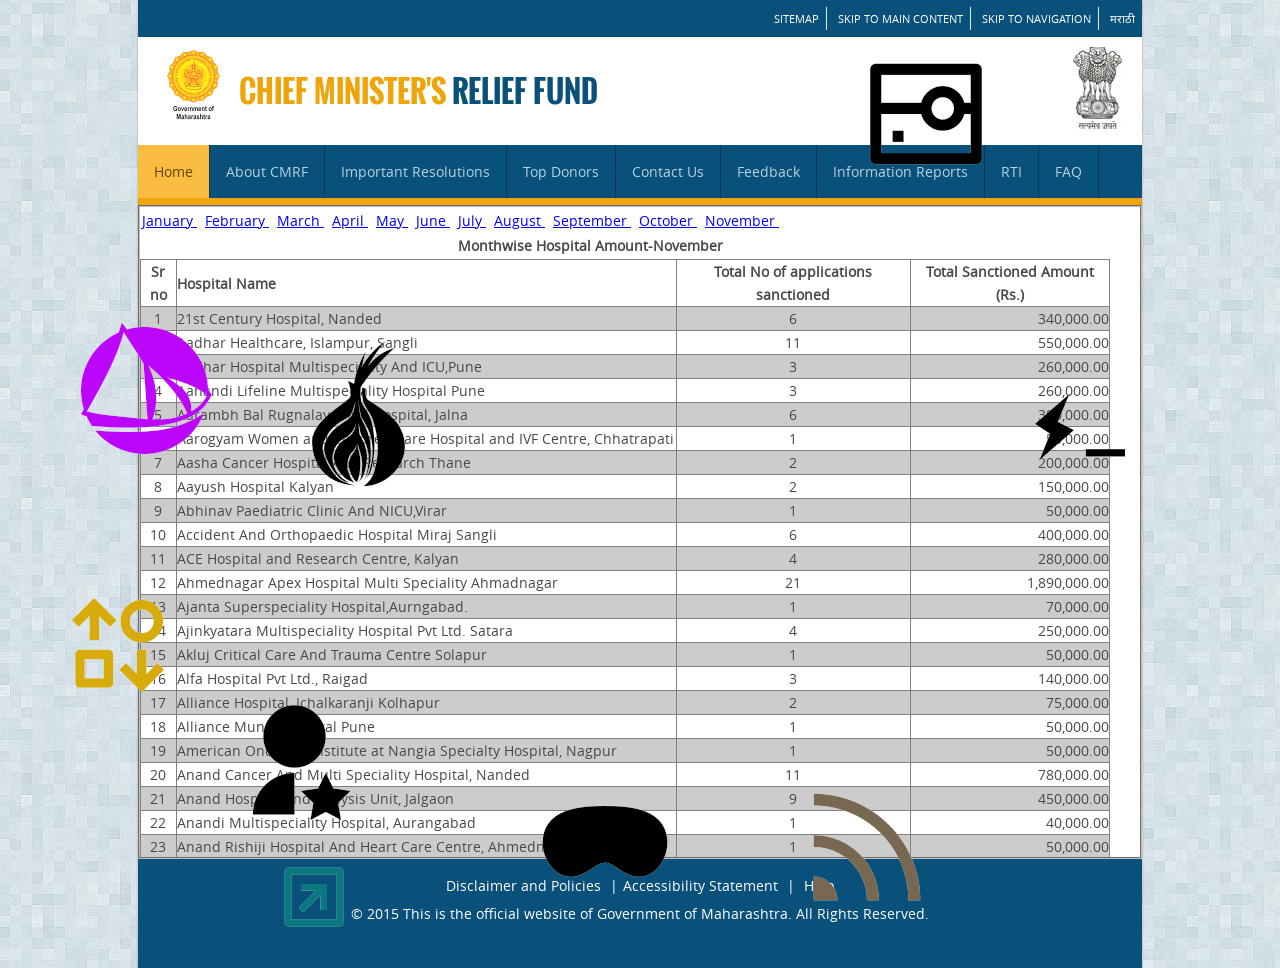 This screenshot has width=1280, height=968. Describe the element at coordinates (1080, 427) in the screenshot. I see `open hyper terminal application` at that location.